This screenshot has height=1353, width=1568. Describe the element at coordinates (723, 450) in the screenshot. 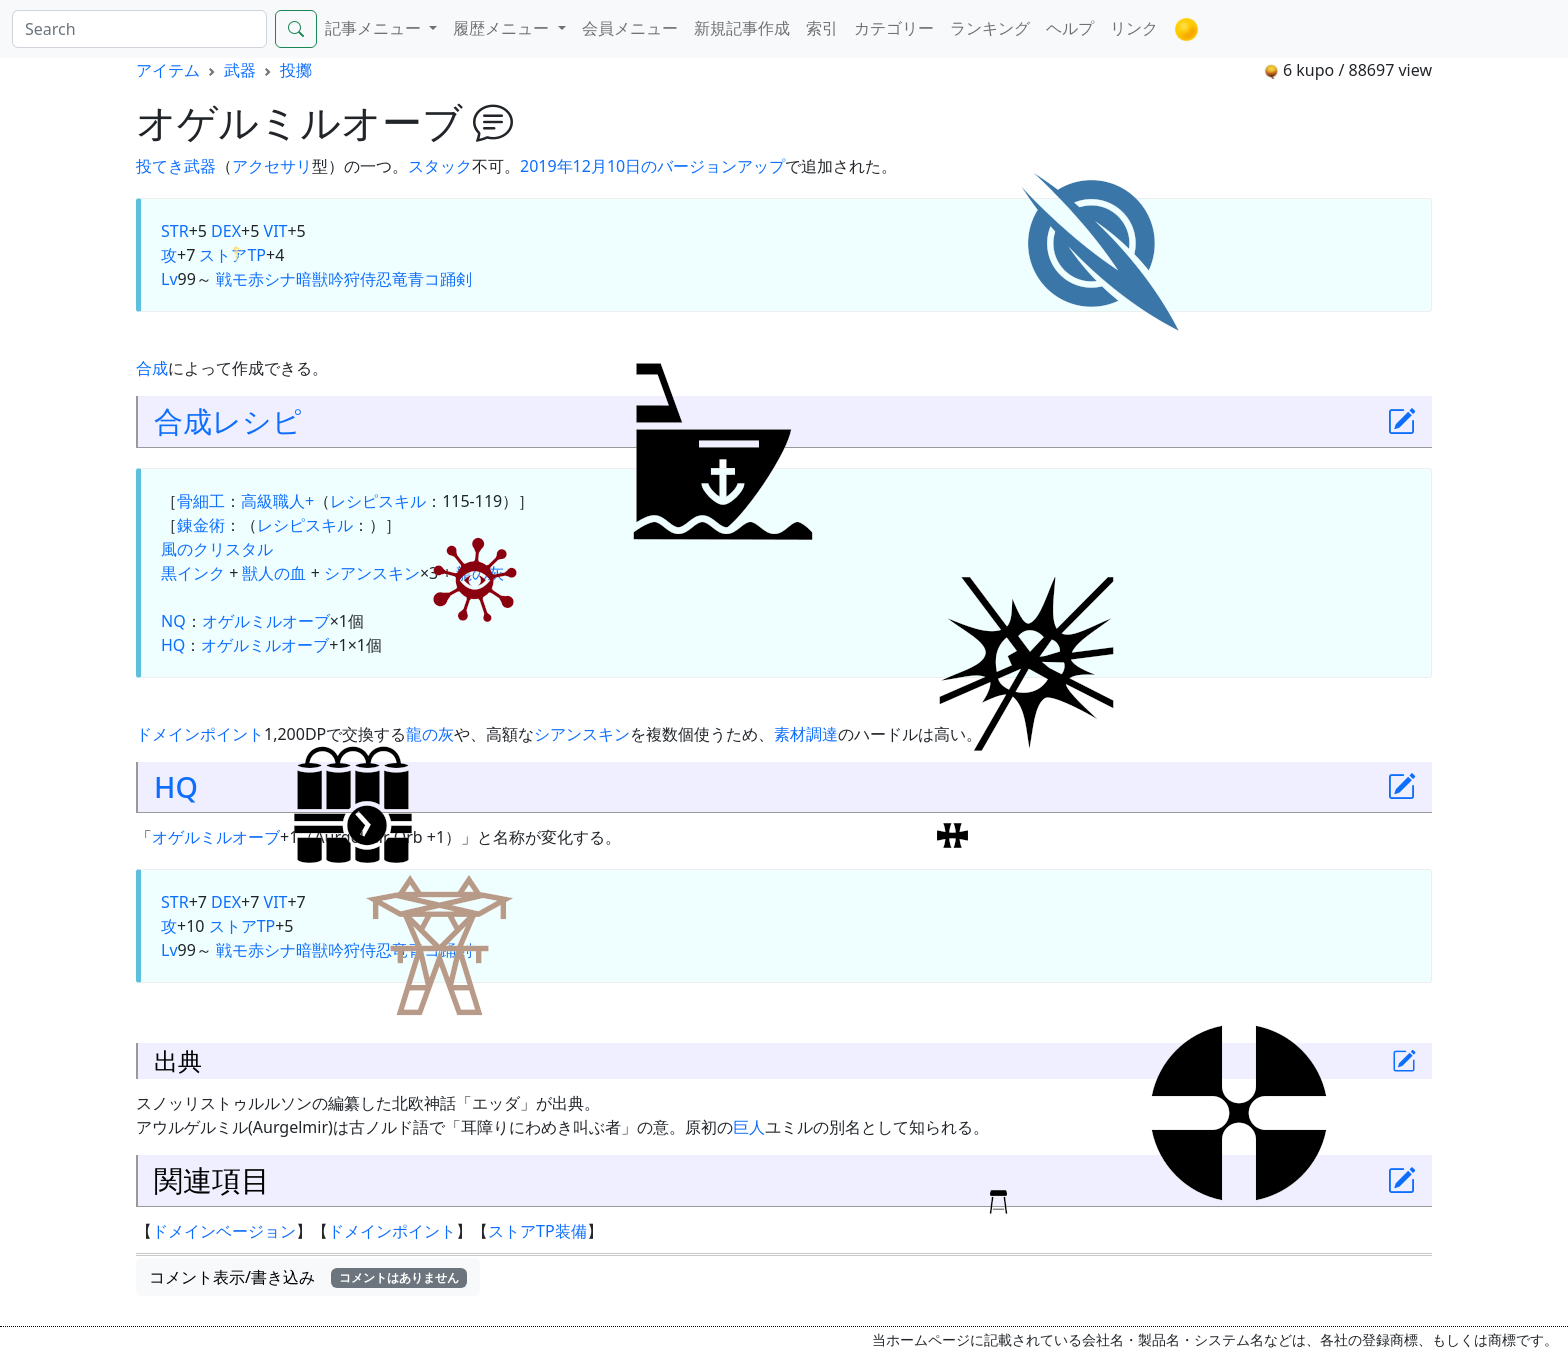

I see `access naval or maritime game features` at that location.